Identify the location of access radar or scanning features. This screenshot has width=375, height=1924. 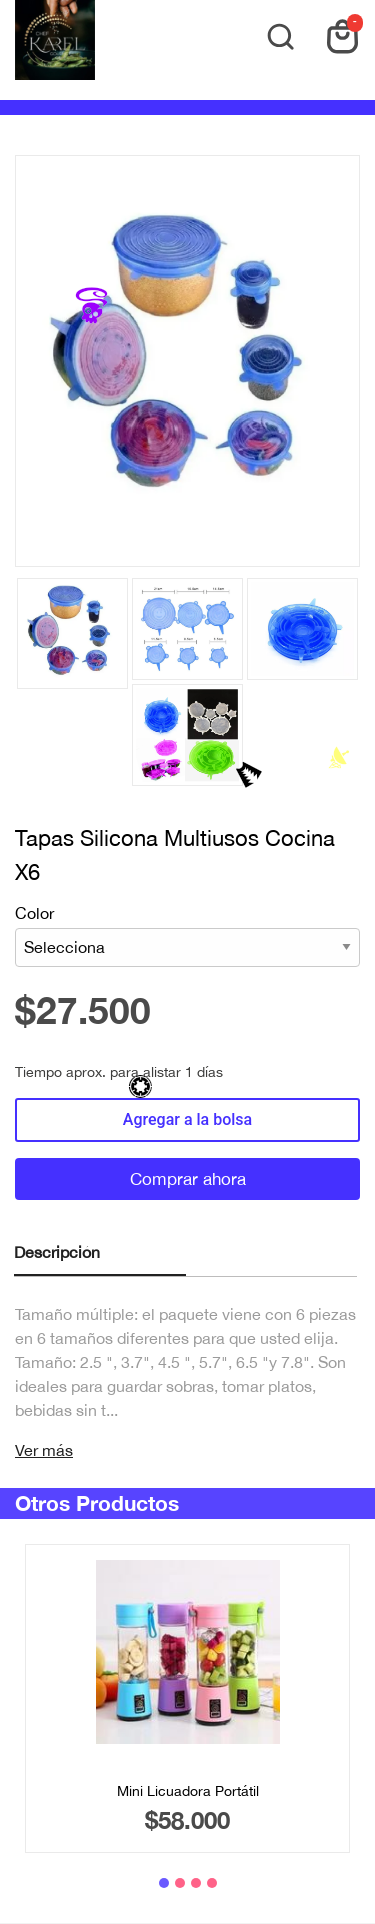
(338, 757).